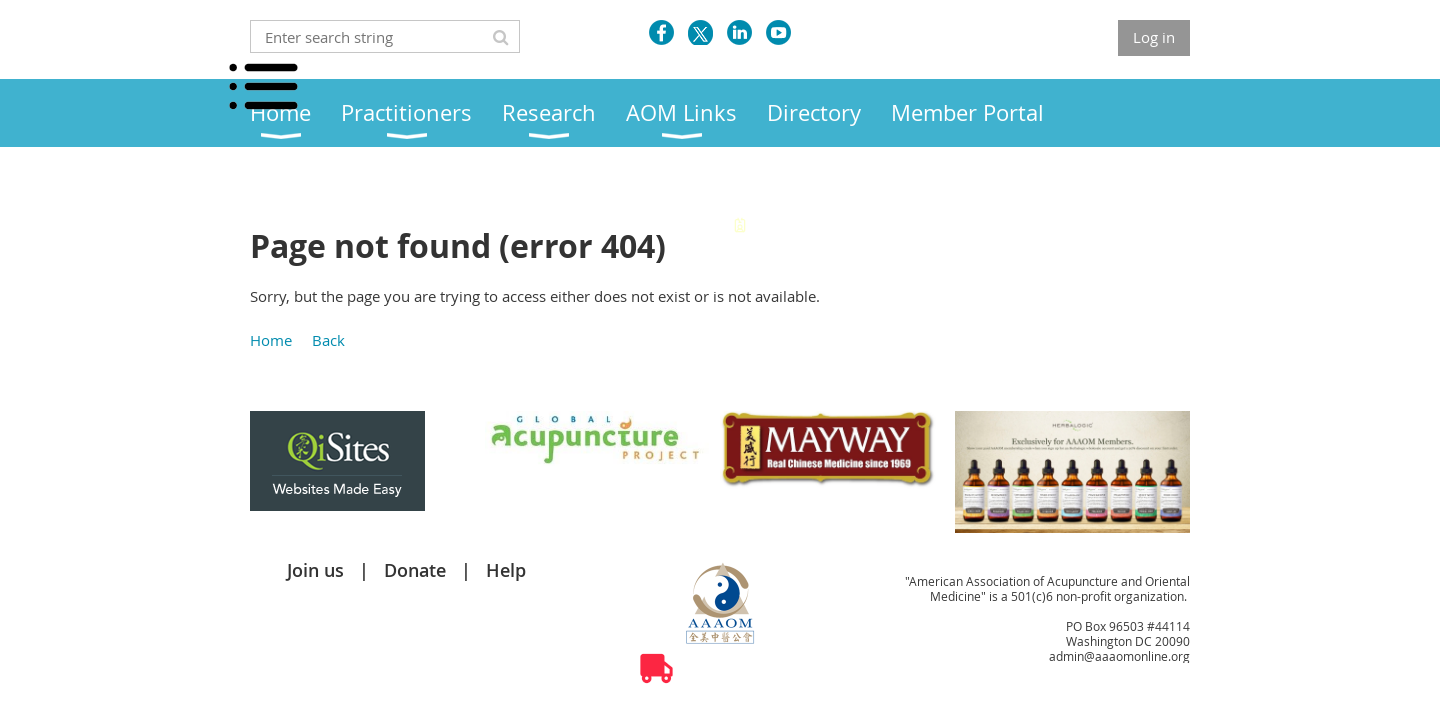 This screenshot has height=720, width=1440. I want to click on access delivery or shipping options, so click(656, 668).